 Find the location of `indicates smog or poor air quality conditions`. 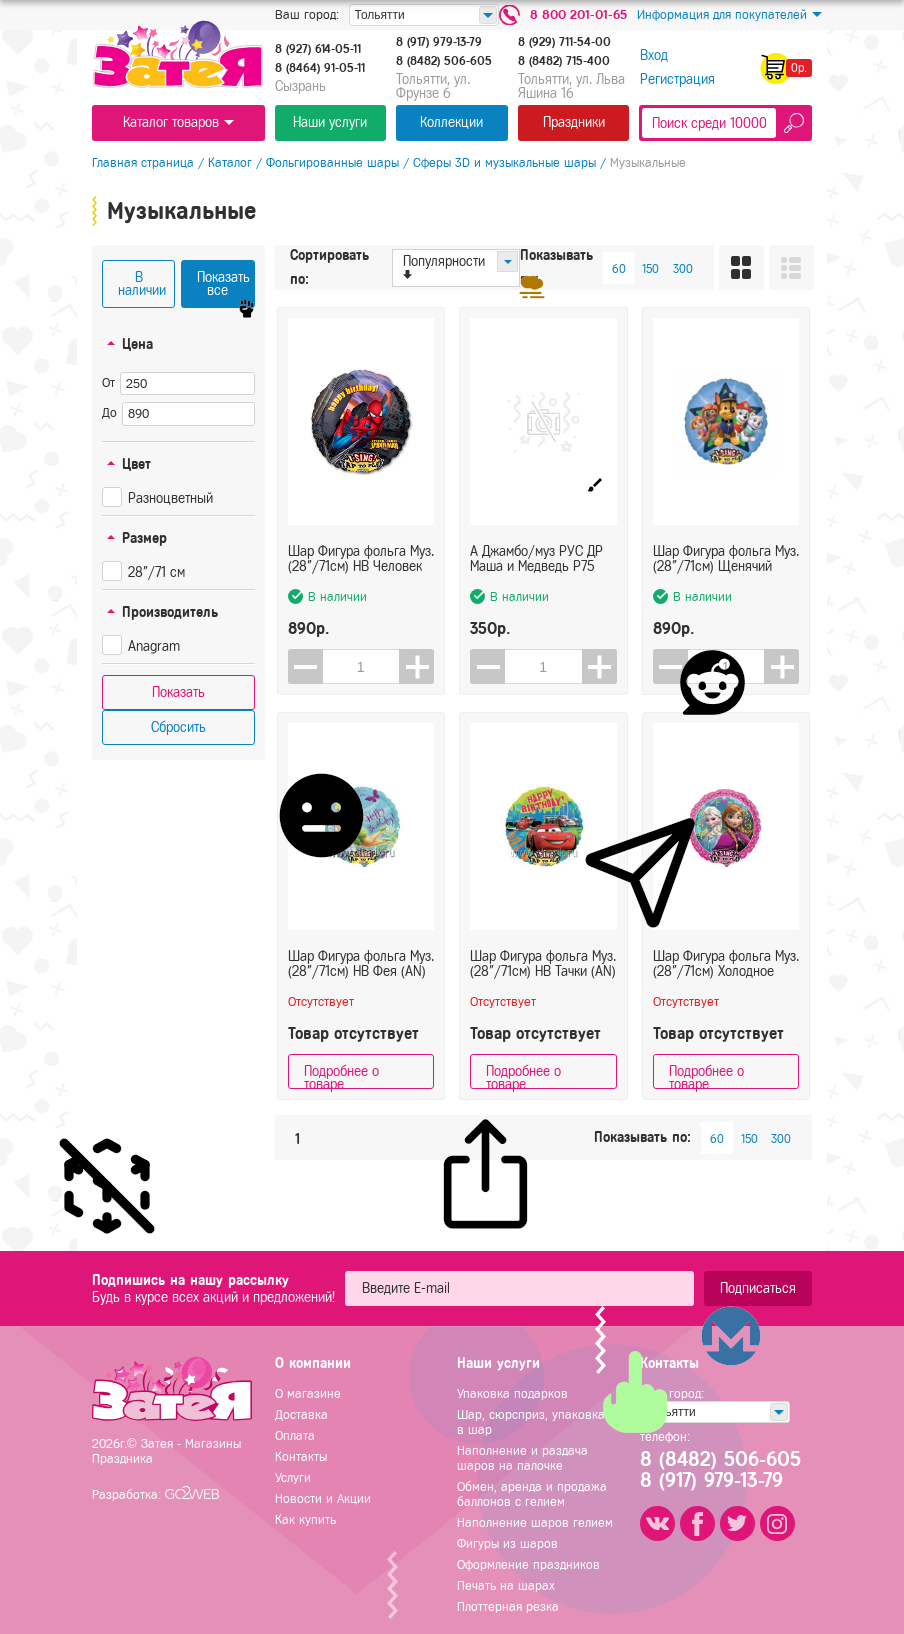

indicates smog or poor air quality conditions is located at coordinates (532, 287).